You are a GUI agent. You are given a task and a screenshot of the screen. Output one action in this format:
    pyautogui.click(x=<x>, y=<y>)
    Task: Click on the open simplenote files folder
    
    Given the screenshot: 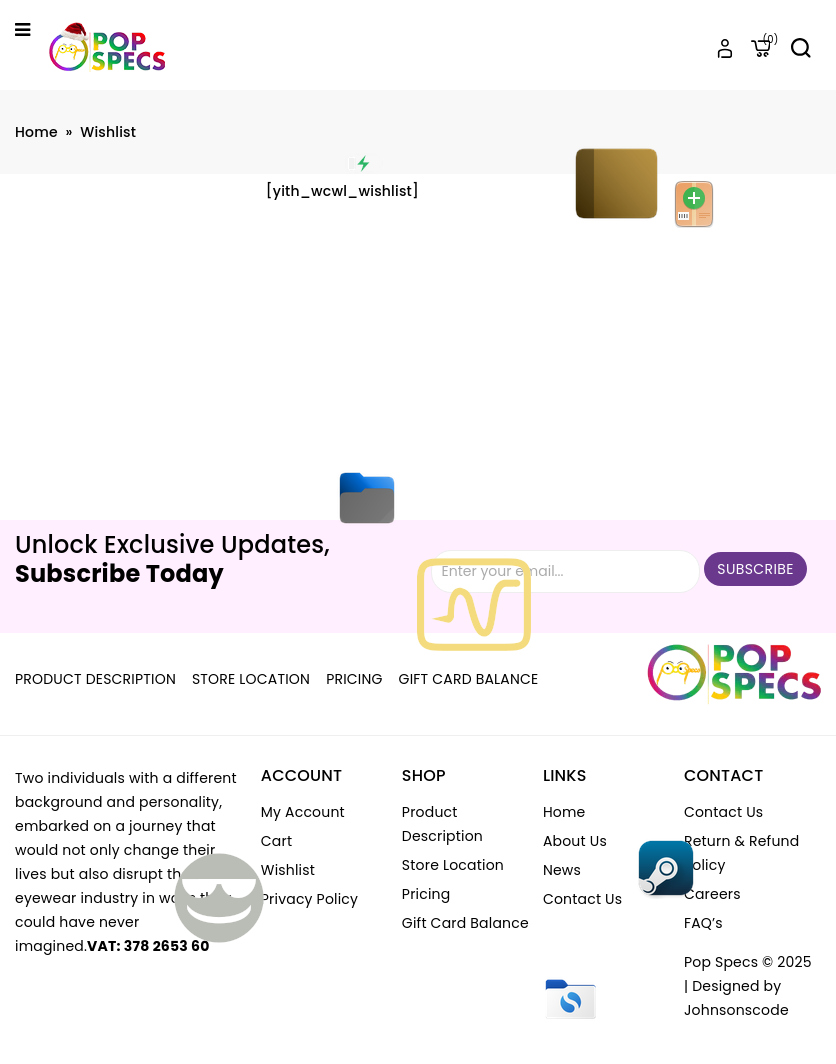 What is the action you would take?
    pyautogui.click(x=570, y=1000)
    